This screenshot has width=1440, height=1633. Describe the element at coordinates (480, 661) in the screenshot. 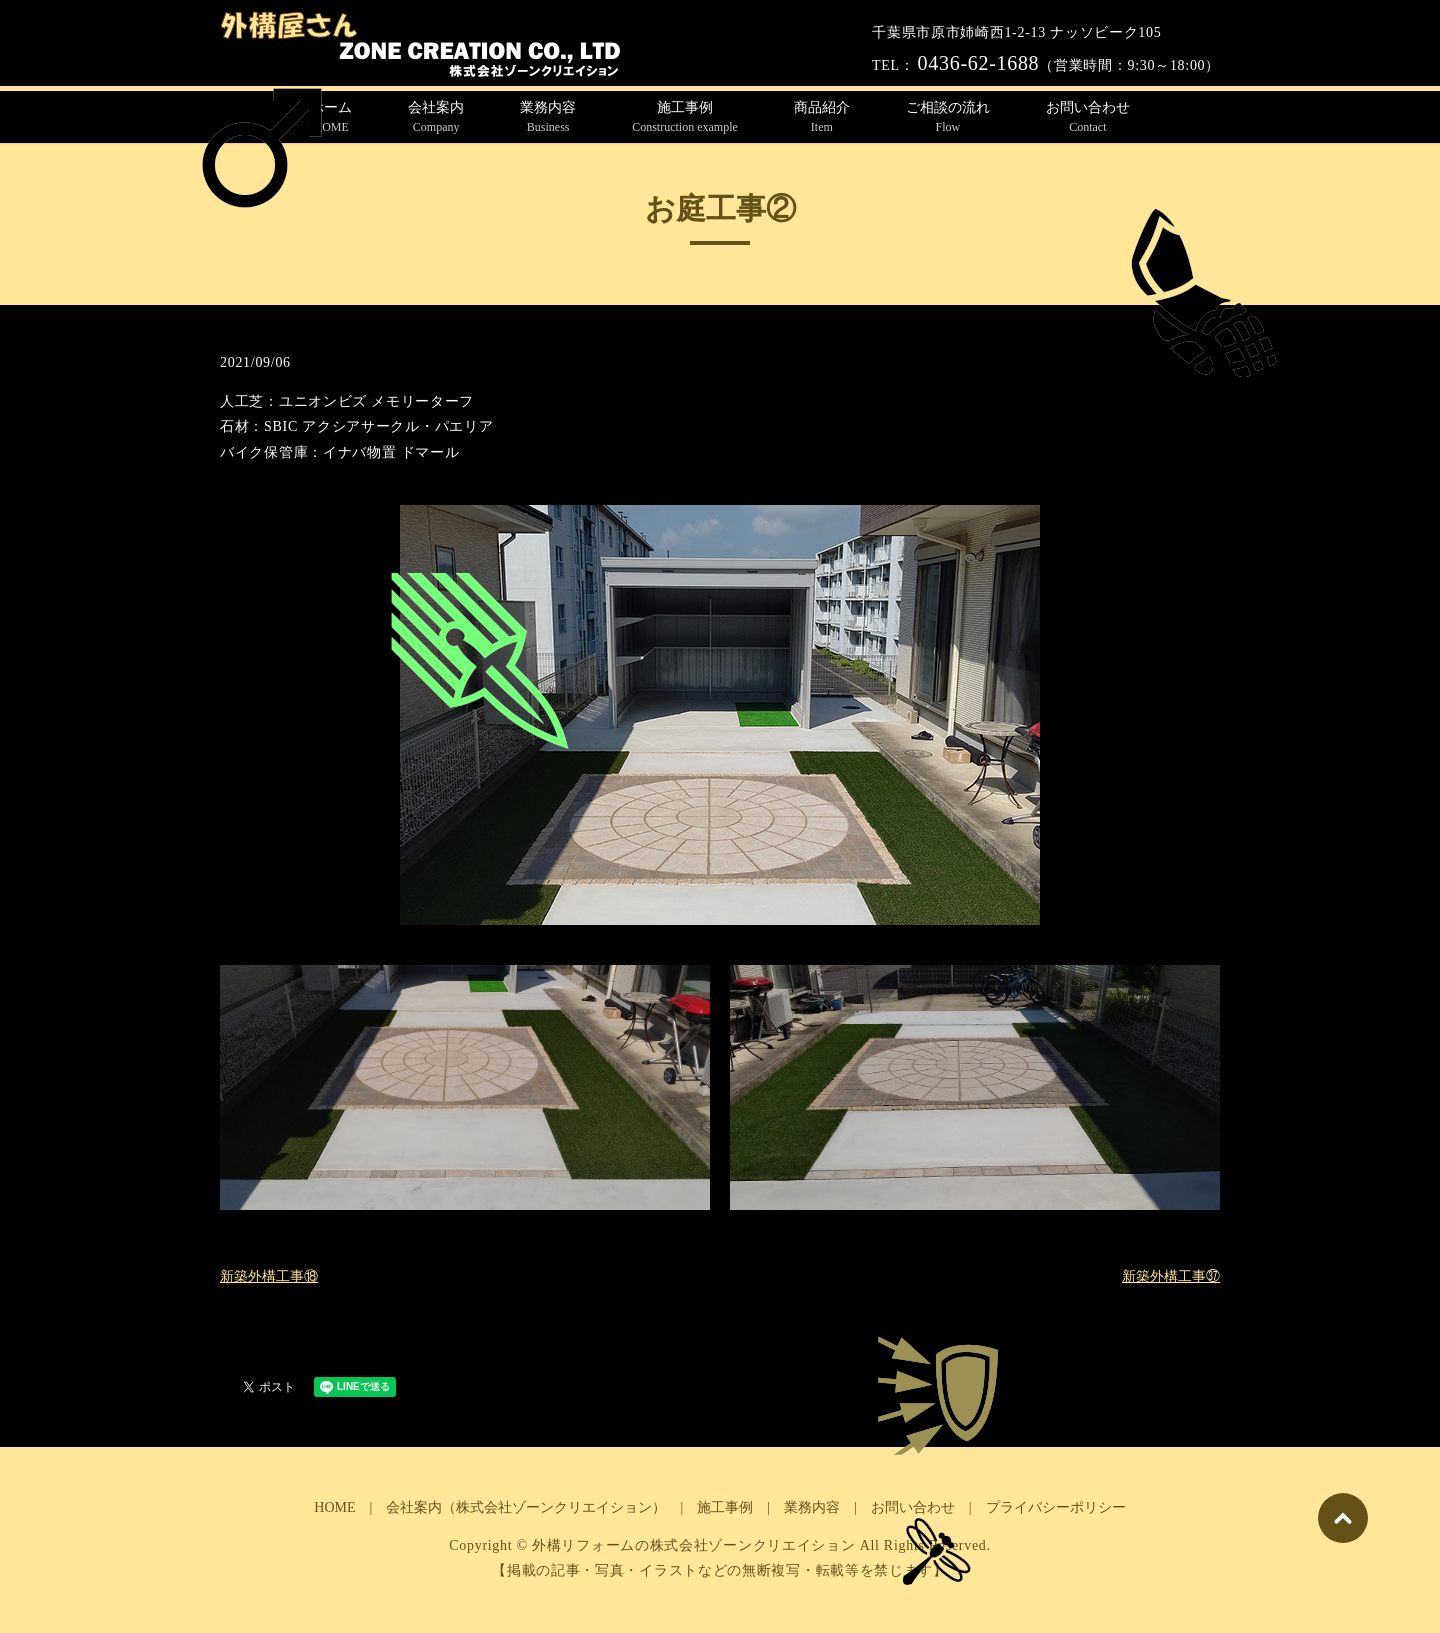

I see `equip a diving dagger weapon` at that location.